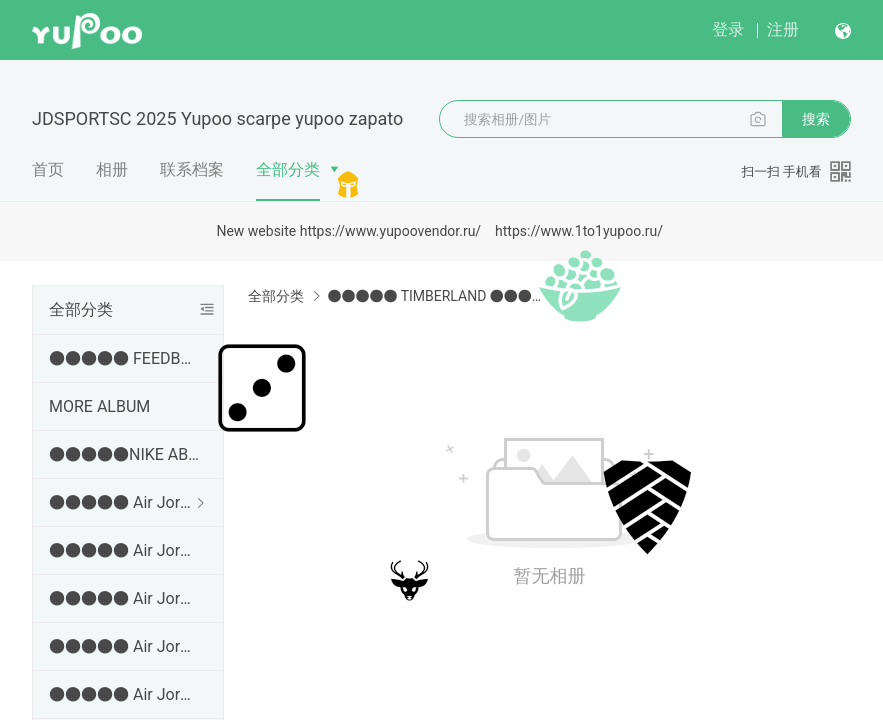 This screenshot has width=883, height=720. I want to click on view fruit or berry recipes, so click(580, 286).